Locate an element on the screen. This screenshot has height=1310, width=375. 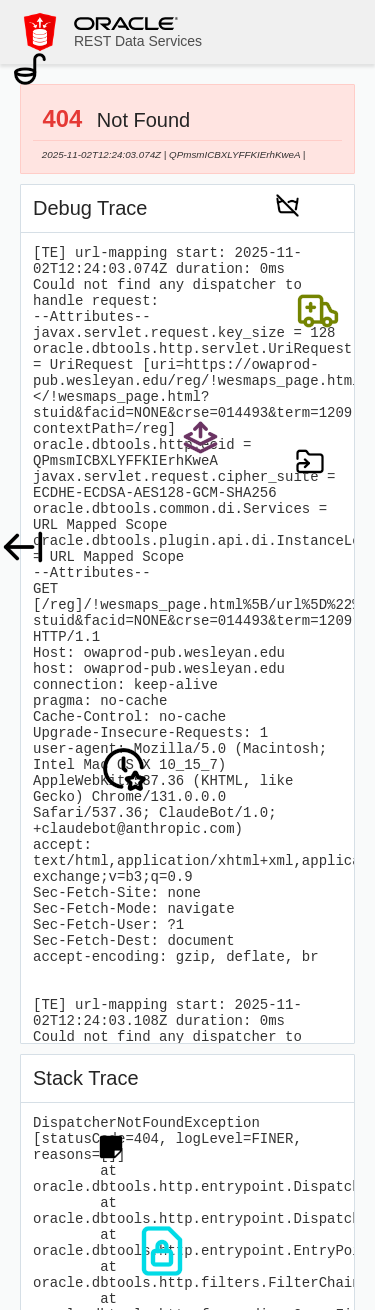
create a new note is located at coordinates (111, 1147).